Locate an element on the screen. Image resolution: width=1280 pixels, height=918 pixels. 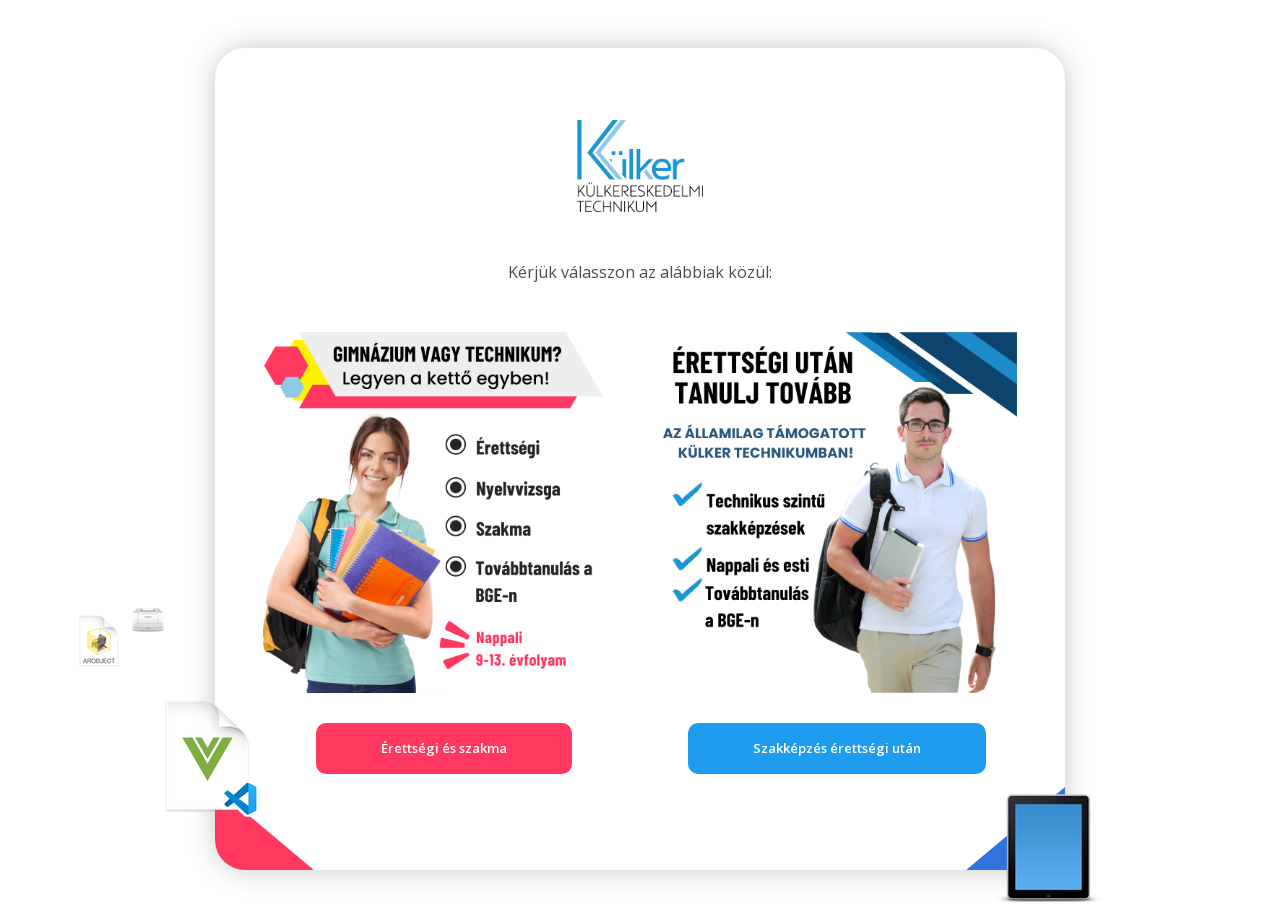
open an augmented reality file or object is located at coordinates (99, 642).